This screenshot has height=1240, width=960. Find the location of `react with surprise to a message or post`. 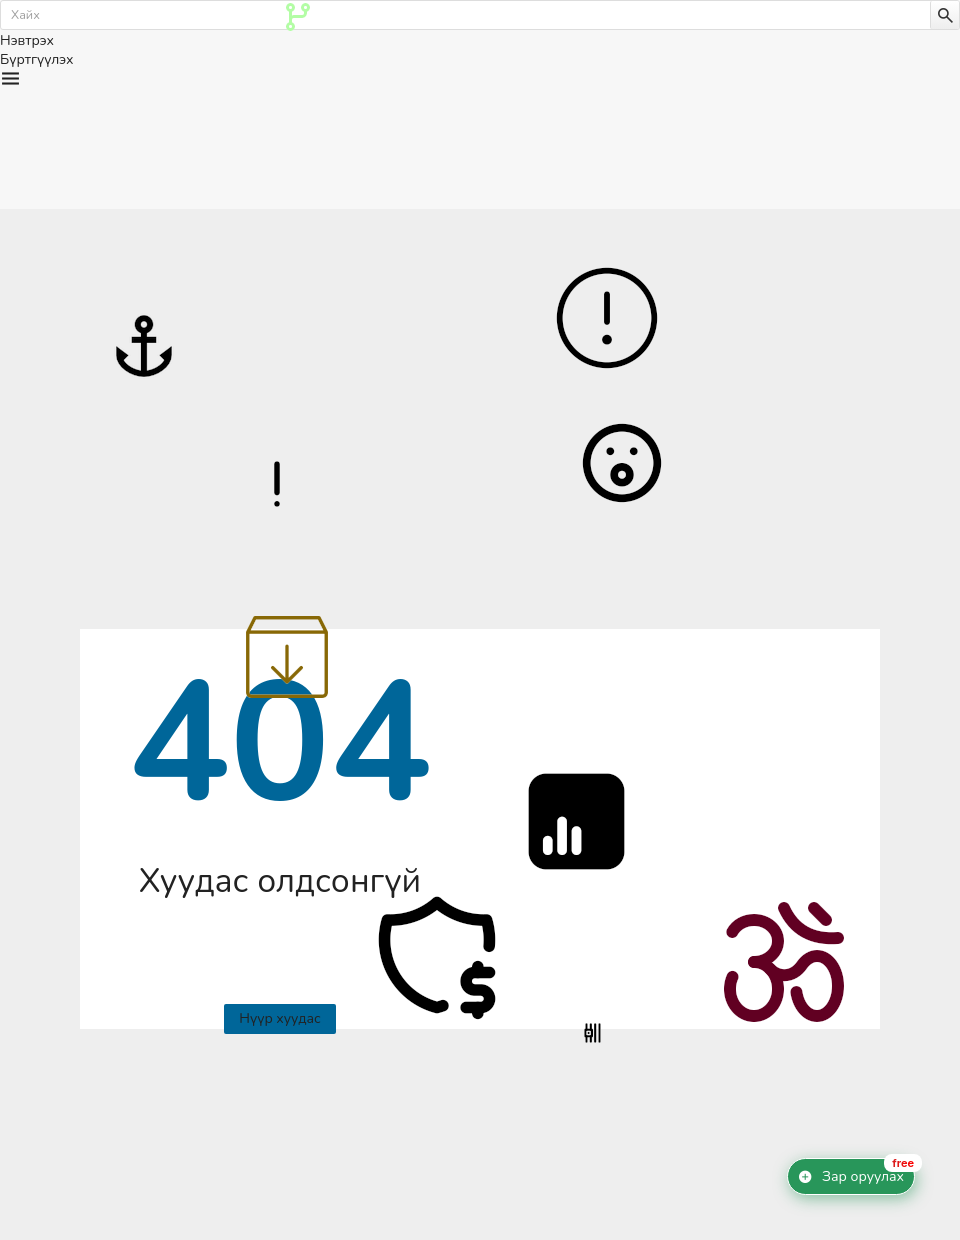

react with surprise to a message or post is located at coordinates (622, 463).